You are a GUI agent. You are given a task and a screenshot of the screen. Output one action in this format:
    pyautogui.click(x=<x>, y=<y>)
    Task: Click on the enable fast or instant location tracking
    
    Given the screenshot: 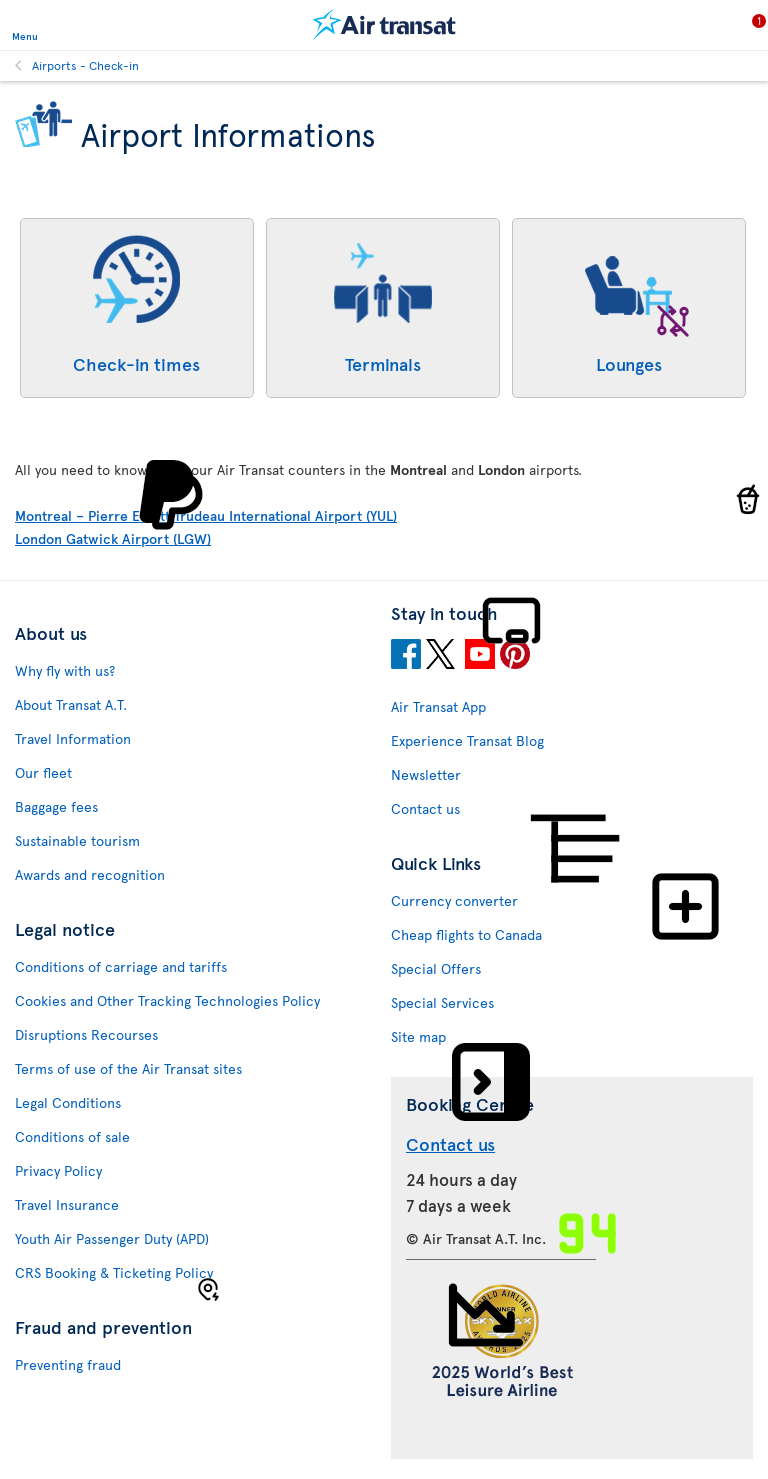 What is the action you would take?
    pyautogui.click(x=208, y=1289)
    